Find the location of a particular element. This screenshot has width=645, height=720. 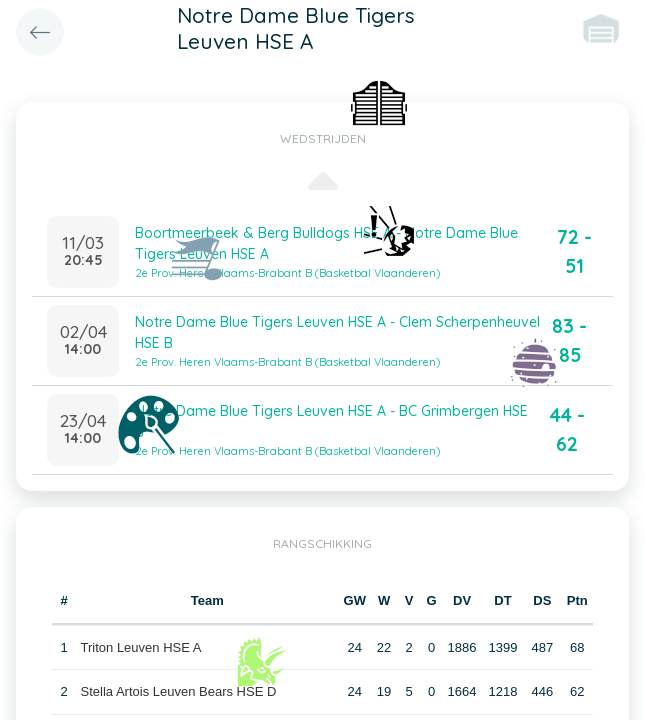

play anthem or national music is located at coordinates (197, 259).